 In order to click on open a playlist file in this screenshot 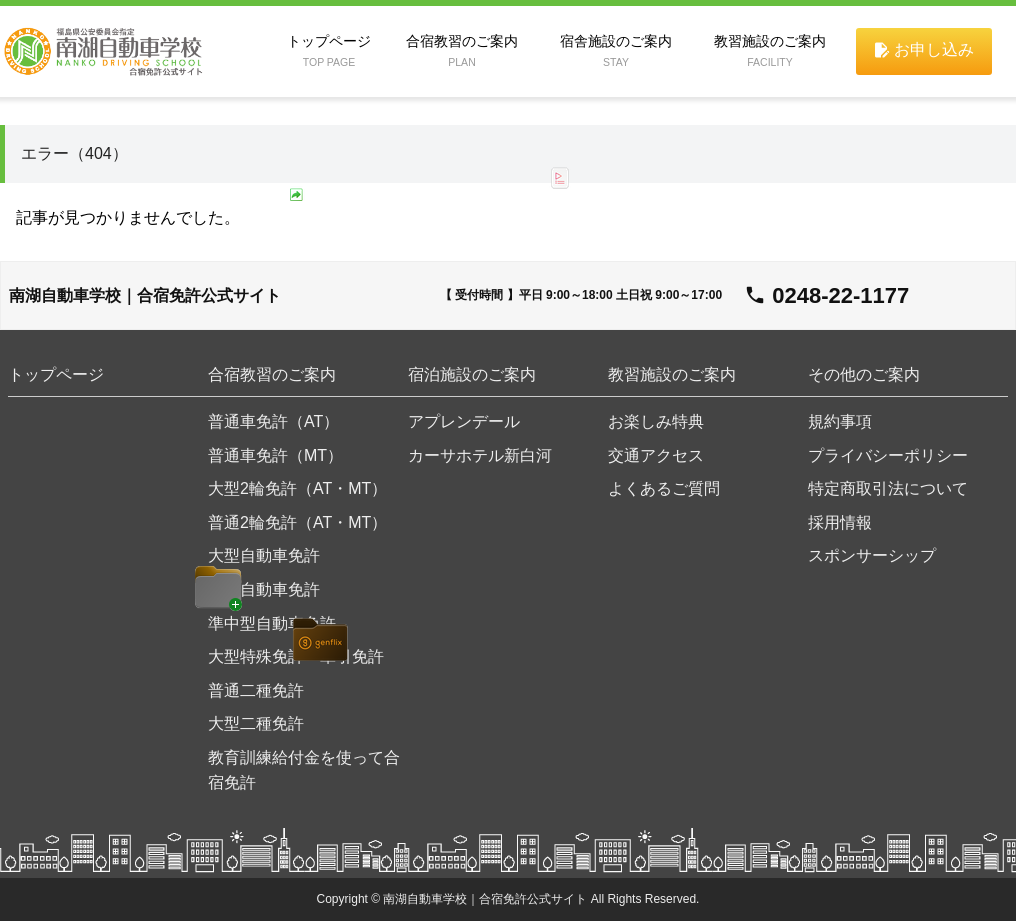, I will do `click(560, 178)`.